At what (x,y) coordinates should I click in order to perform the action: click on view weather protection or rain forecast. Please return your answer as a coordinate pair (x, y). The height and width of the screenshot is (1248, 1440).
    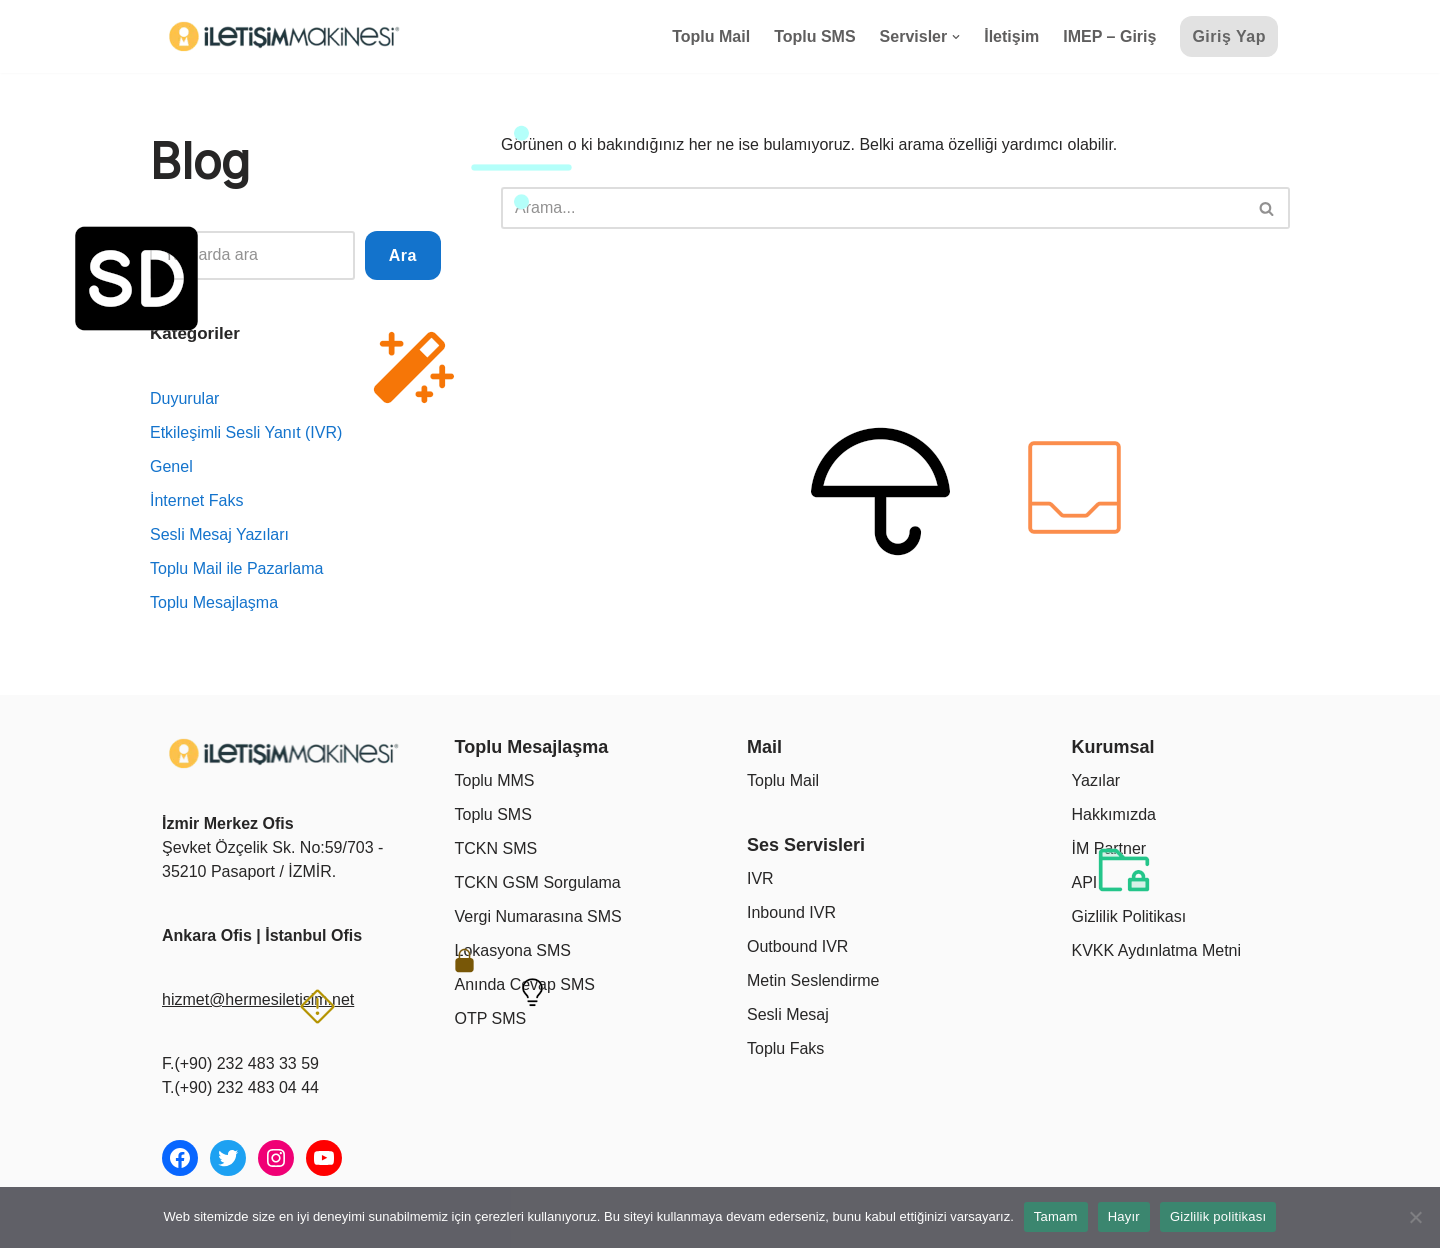
    Looking at the image, I should click on (880, 491).